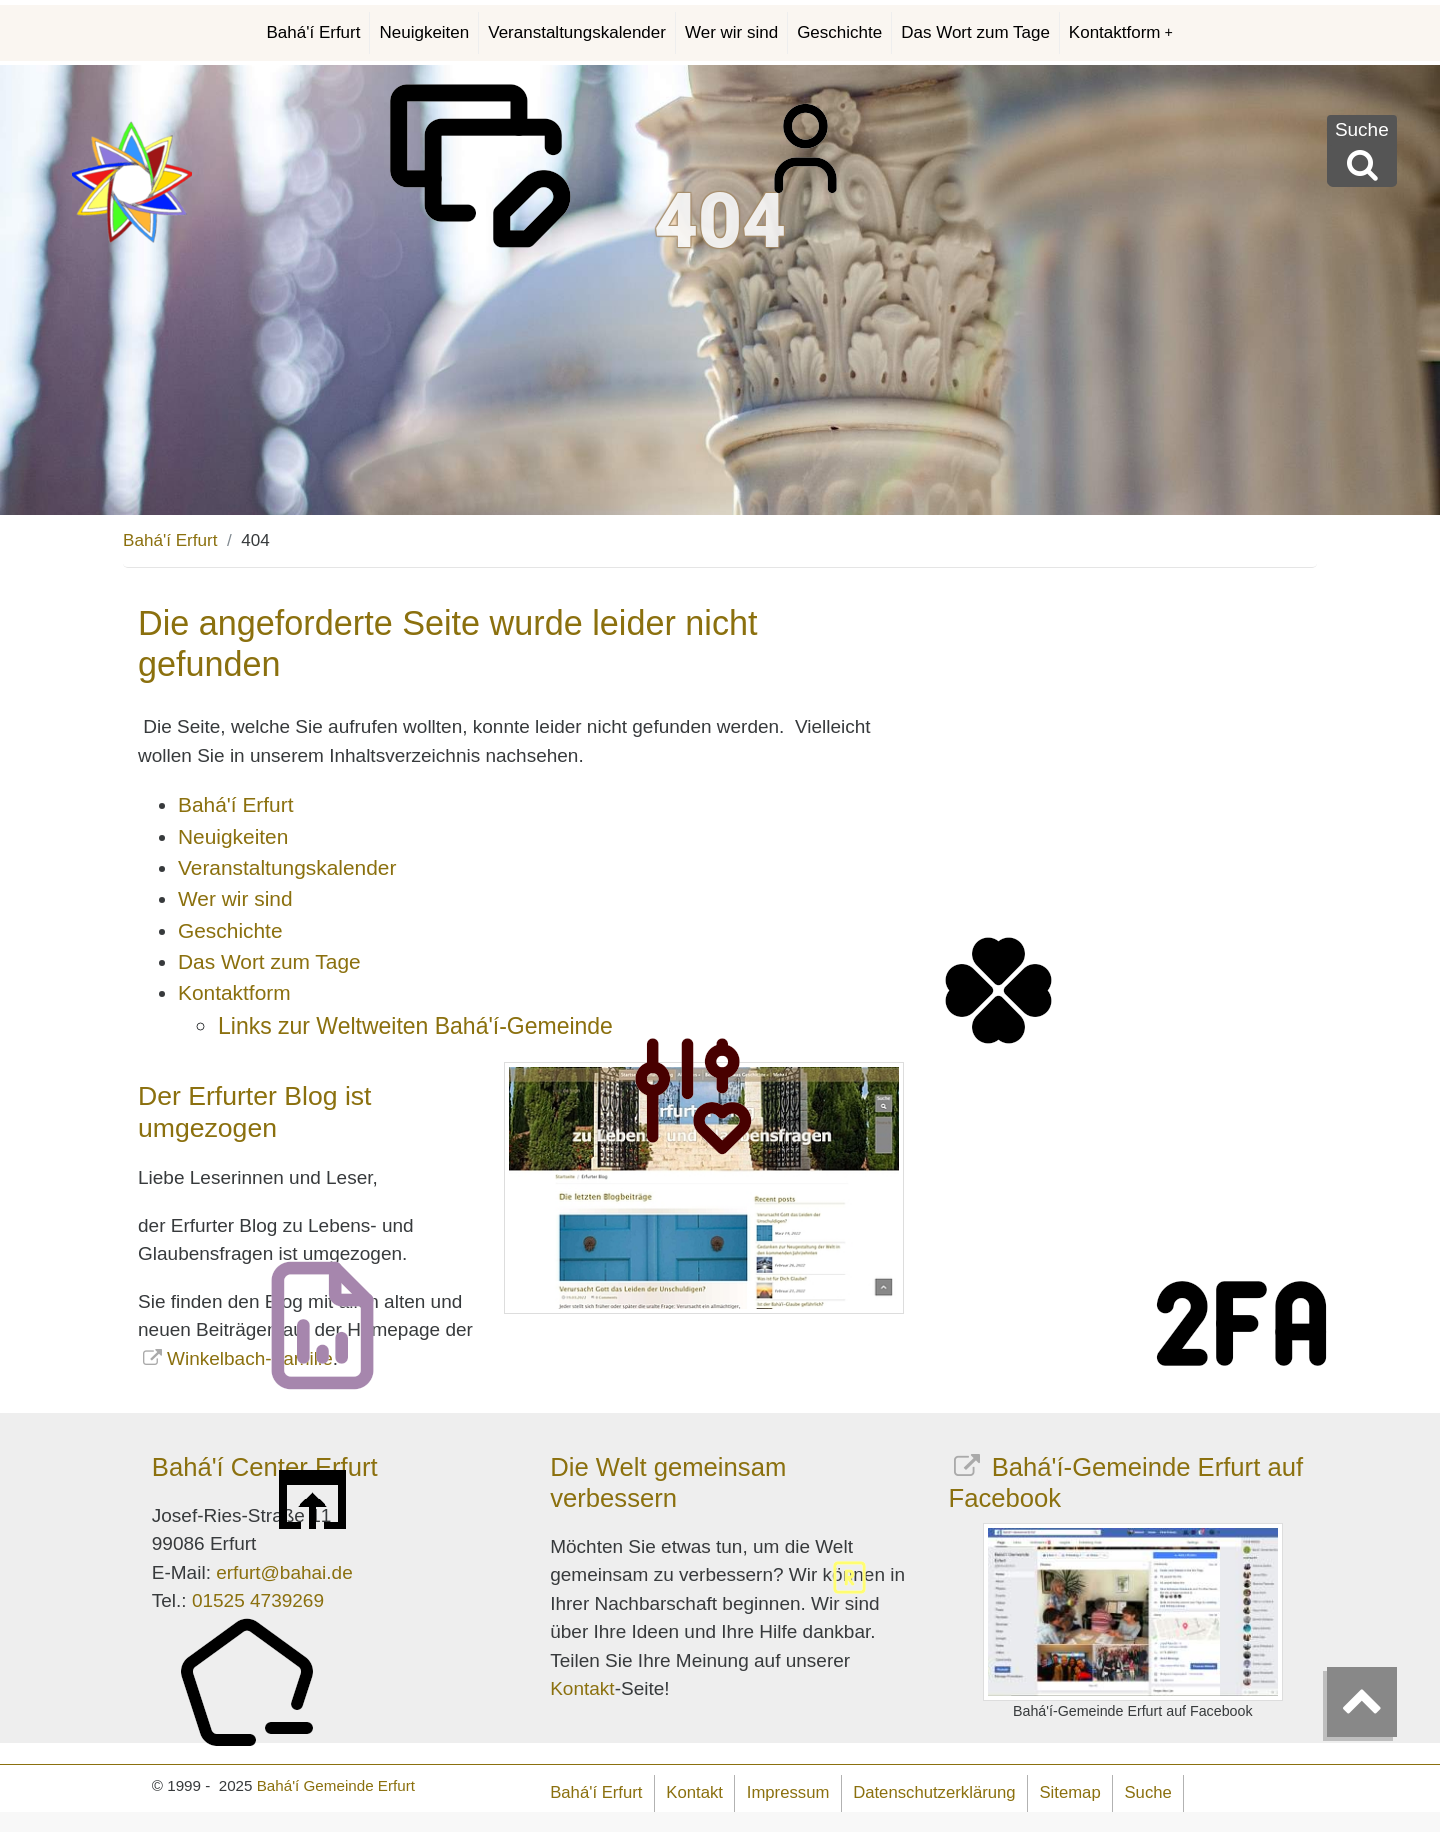  What do you see at coordinates (998, 990) in the screenshot?
I see `indicates a lucky or bonus feature` at bounding box center [998, 990].